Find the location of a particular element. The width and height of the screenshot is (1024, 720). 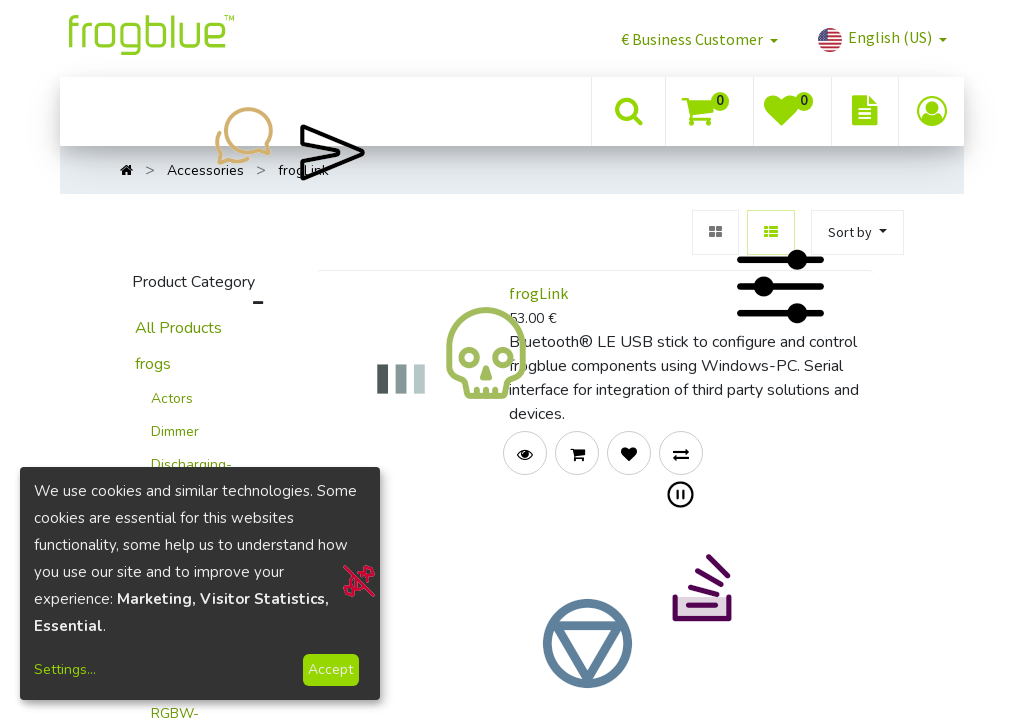

disable candy crush notifications is located at coordinates (359, 581).